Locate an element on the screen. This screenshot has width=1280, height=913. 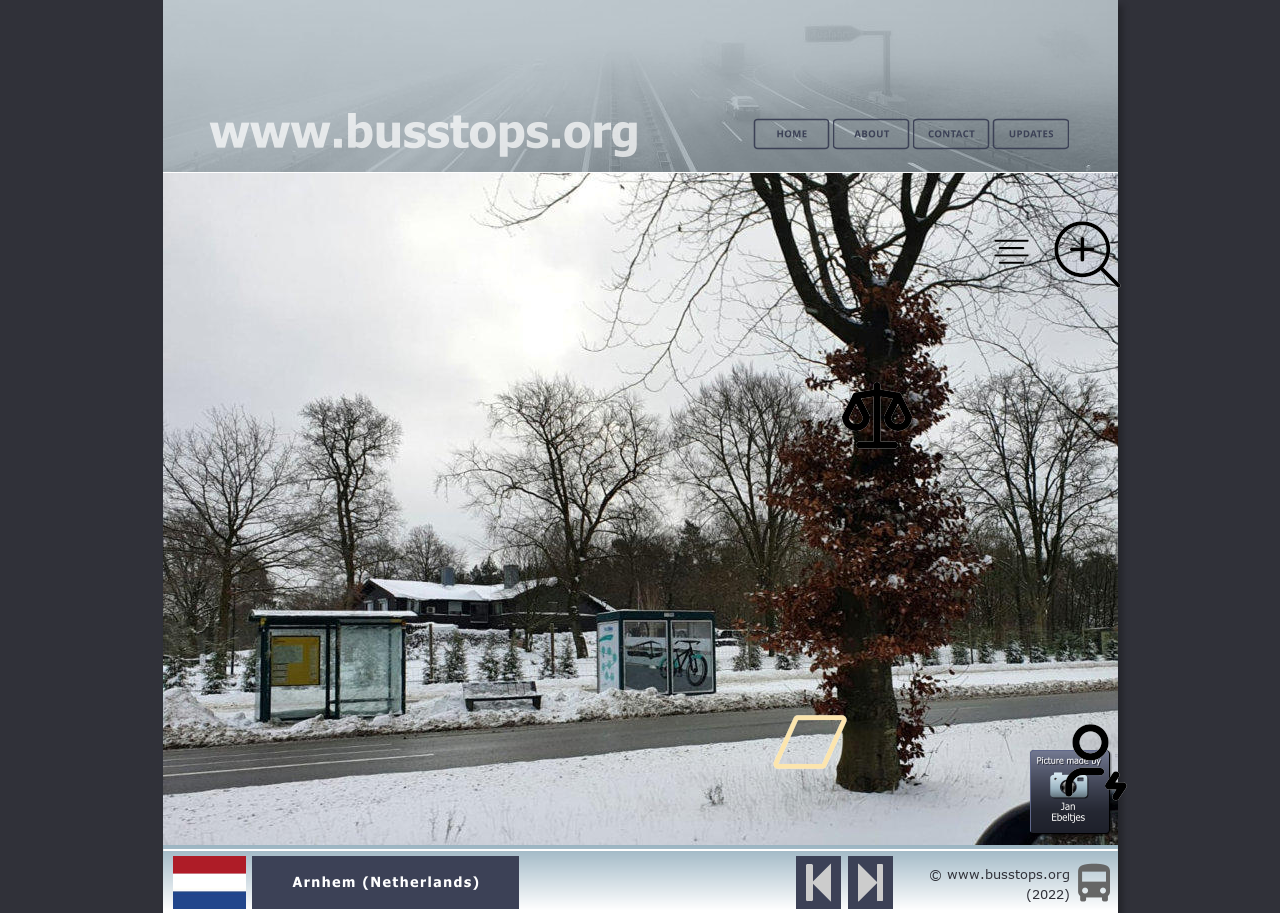
select parallelogram shape tool is located at coordinates (810, 742).